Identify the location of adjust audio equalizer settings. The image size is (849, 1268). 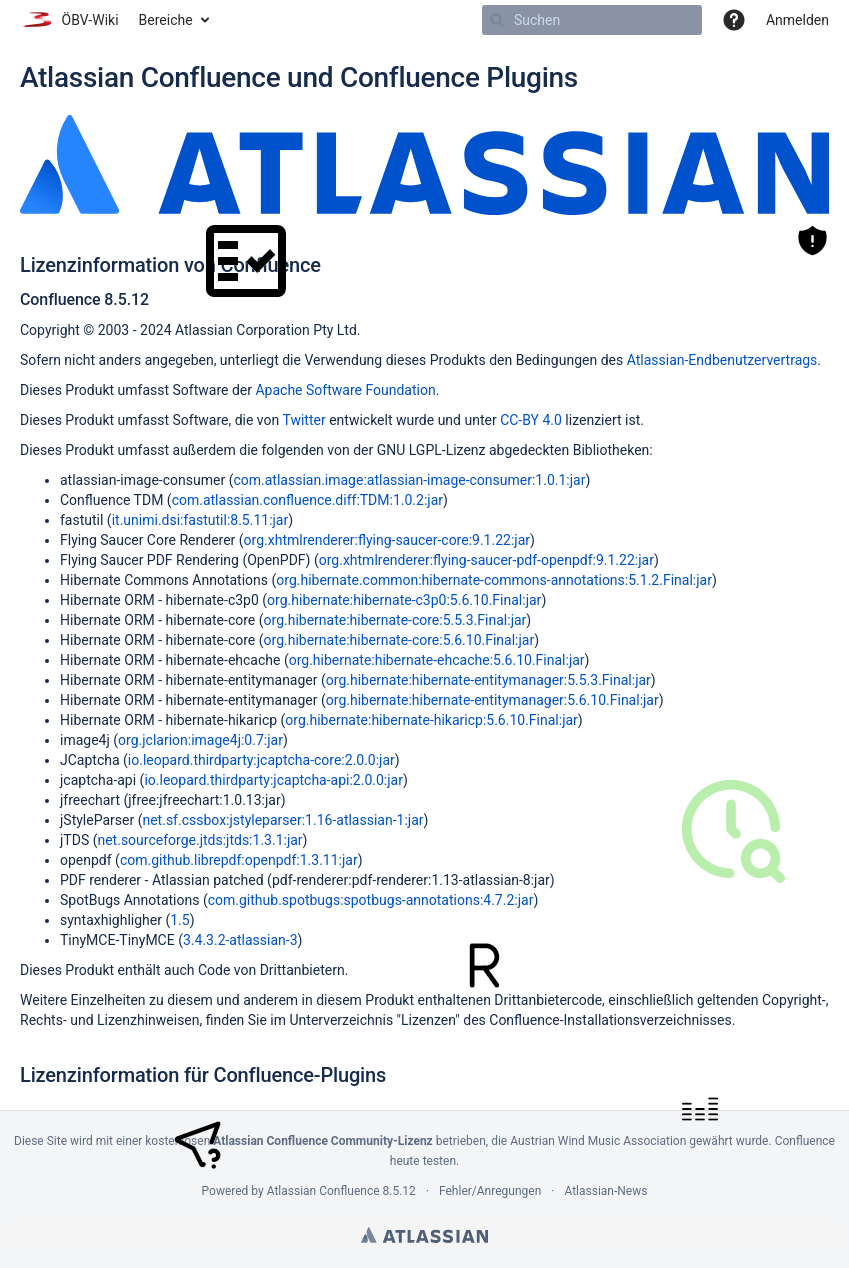
(700, 1109).